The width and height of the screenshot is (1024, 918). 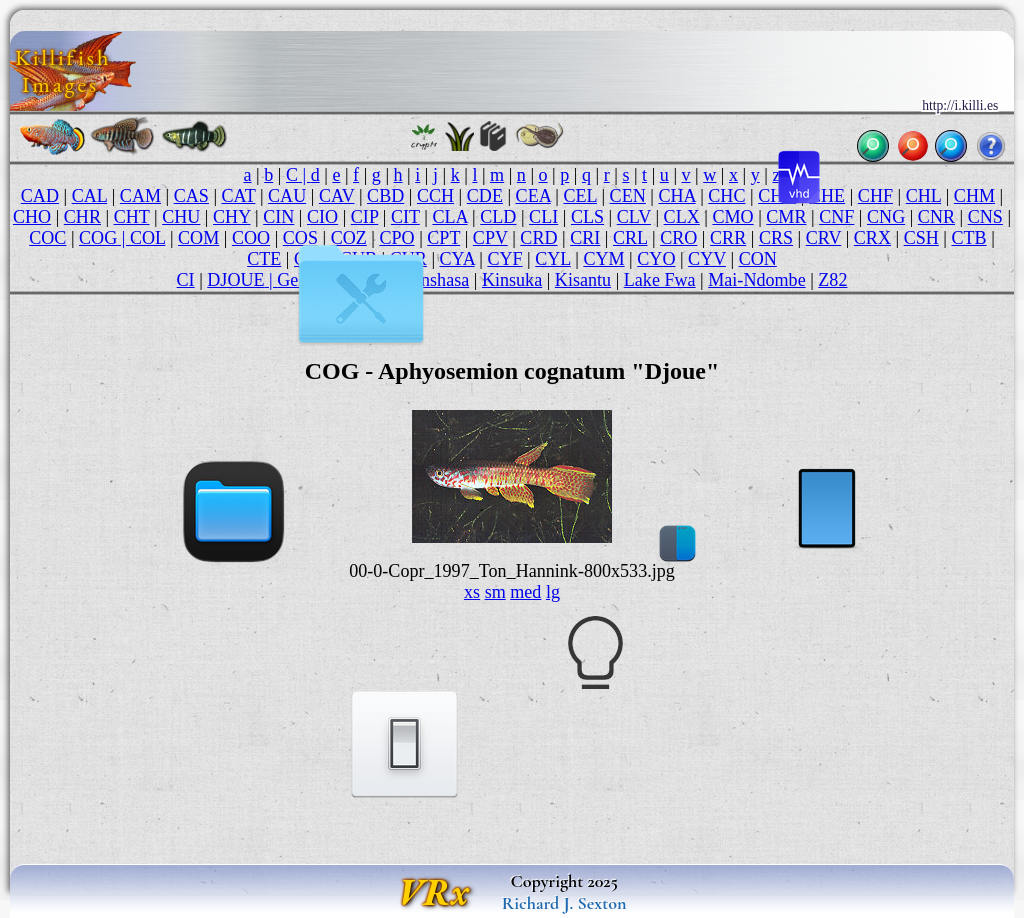 What do you see at coordinates (799, 177) in the screenshot?
I see `virtualbox virtual hard disk file` at bounding box center [799, 177].